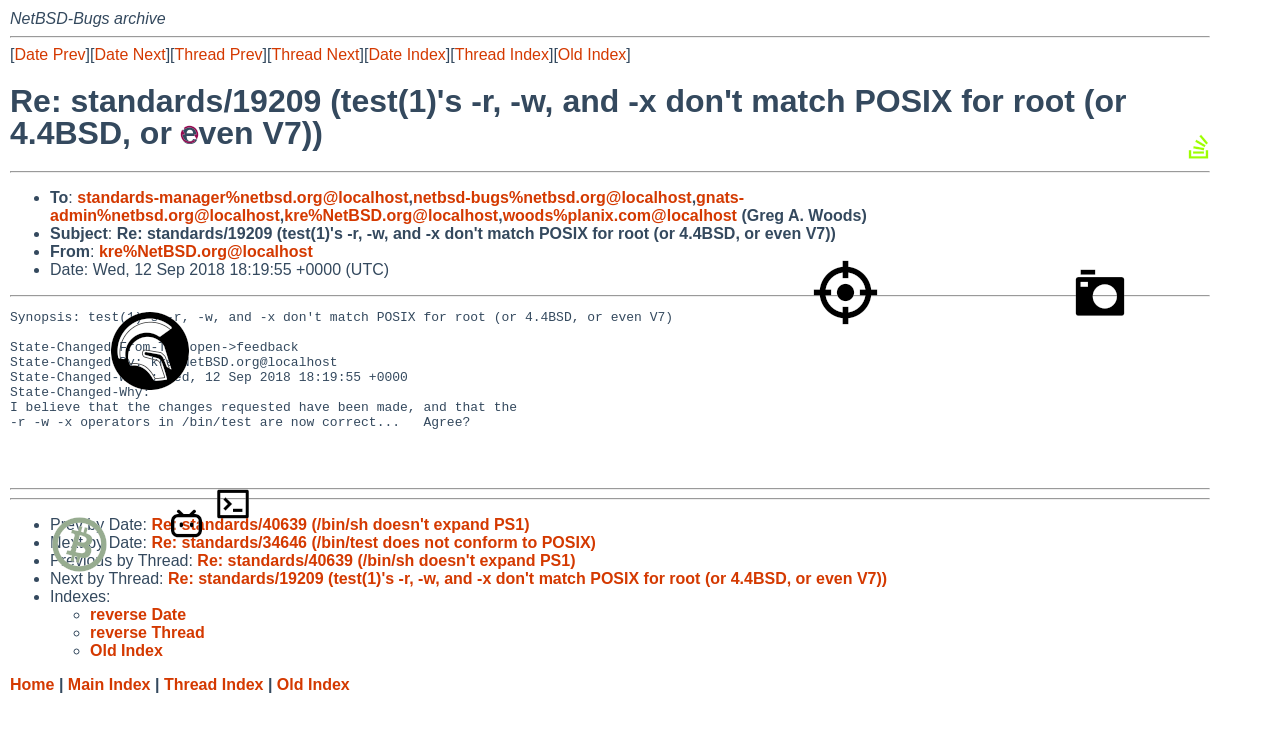 The width and height of the screenshot is (1280, 737). What do you see at coordinates (189, 134) in the screenshot?
I see `refresh or reload the current page` at bounding box center [189, 134].